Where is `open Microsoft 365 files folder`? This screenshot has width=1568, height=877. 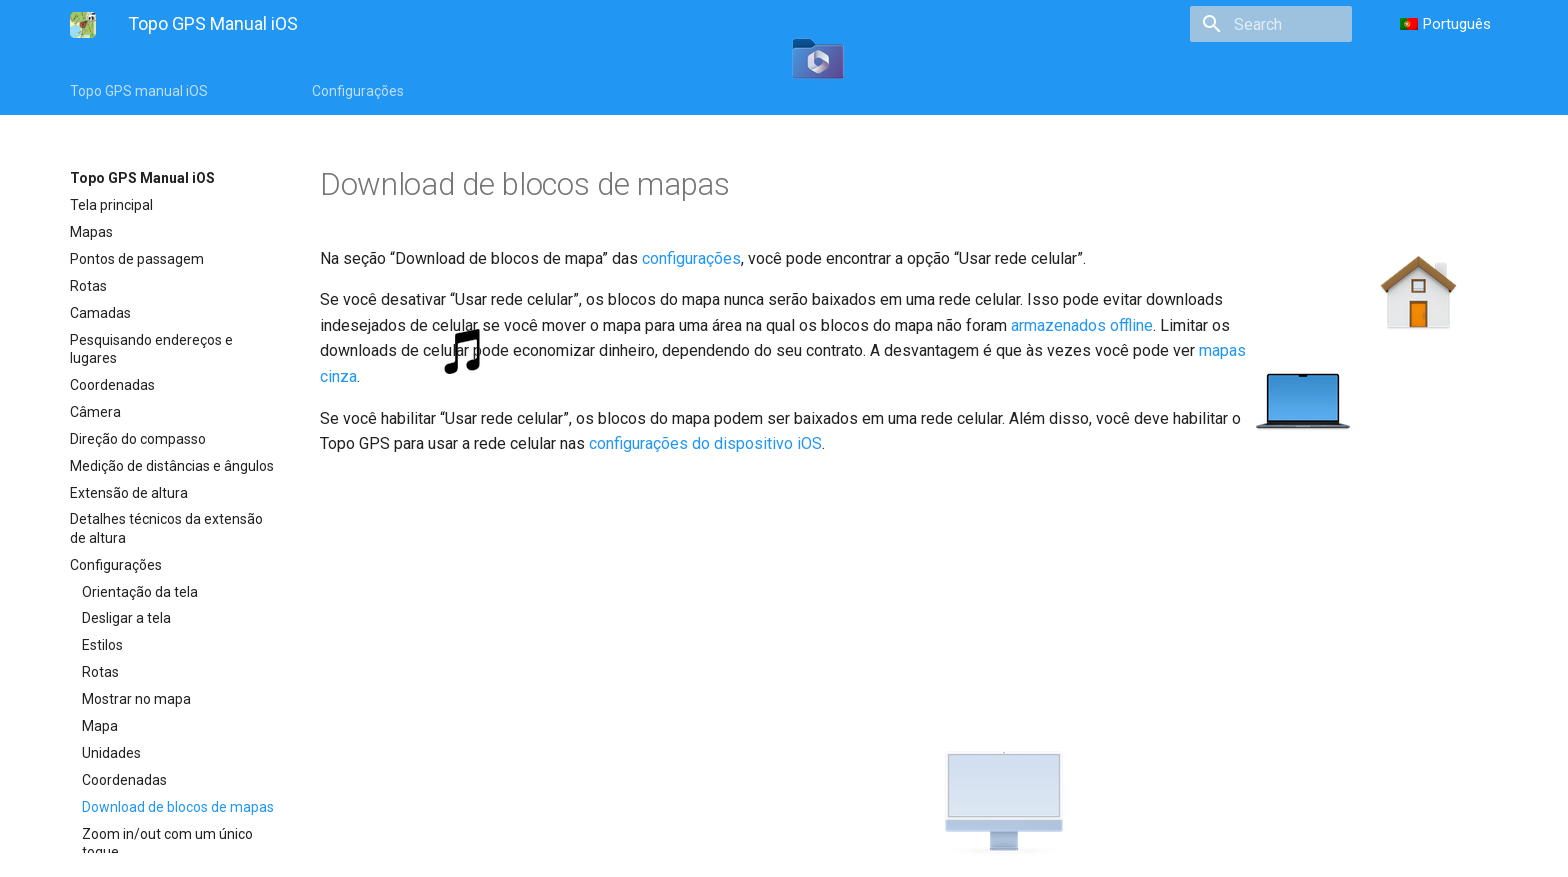
open Microsoft 365 files folder is located at coordinates (818, 60).